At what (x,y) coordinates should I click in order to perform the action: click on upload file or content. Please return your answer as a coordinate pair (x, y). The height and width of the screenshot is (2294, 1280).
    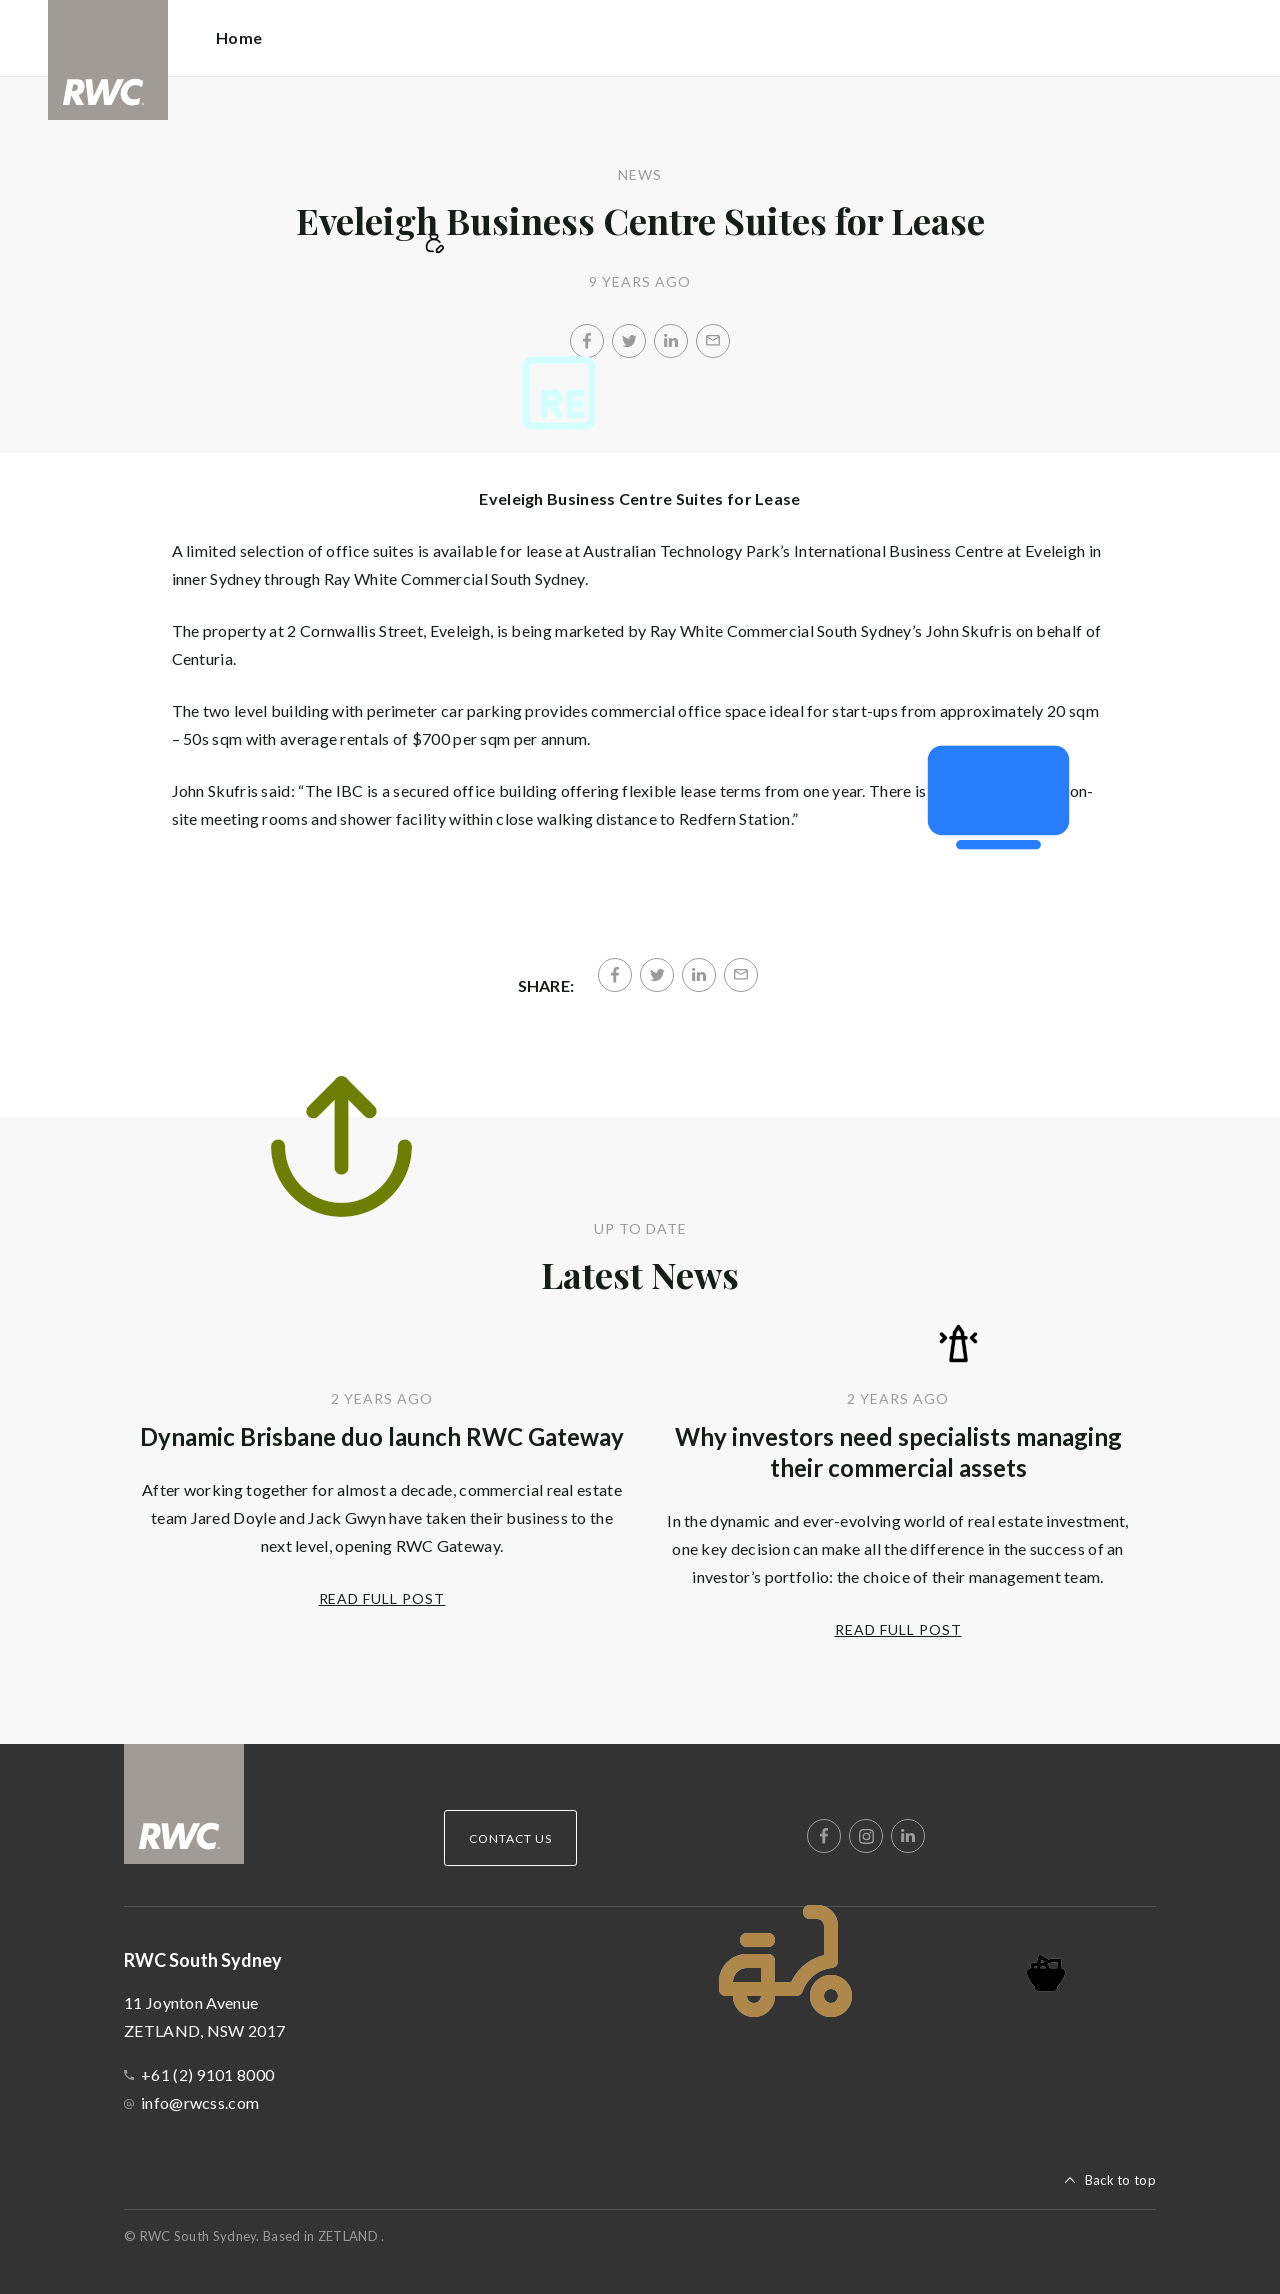
    Looking at the image, I should click on (341, 1146).